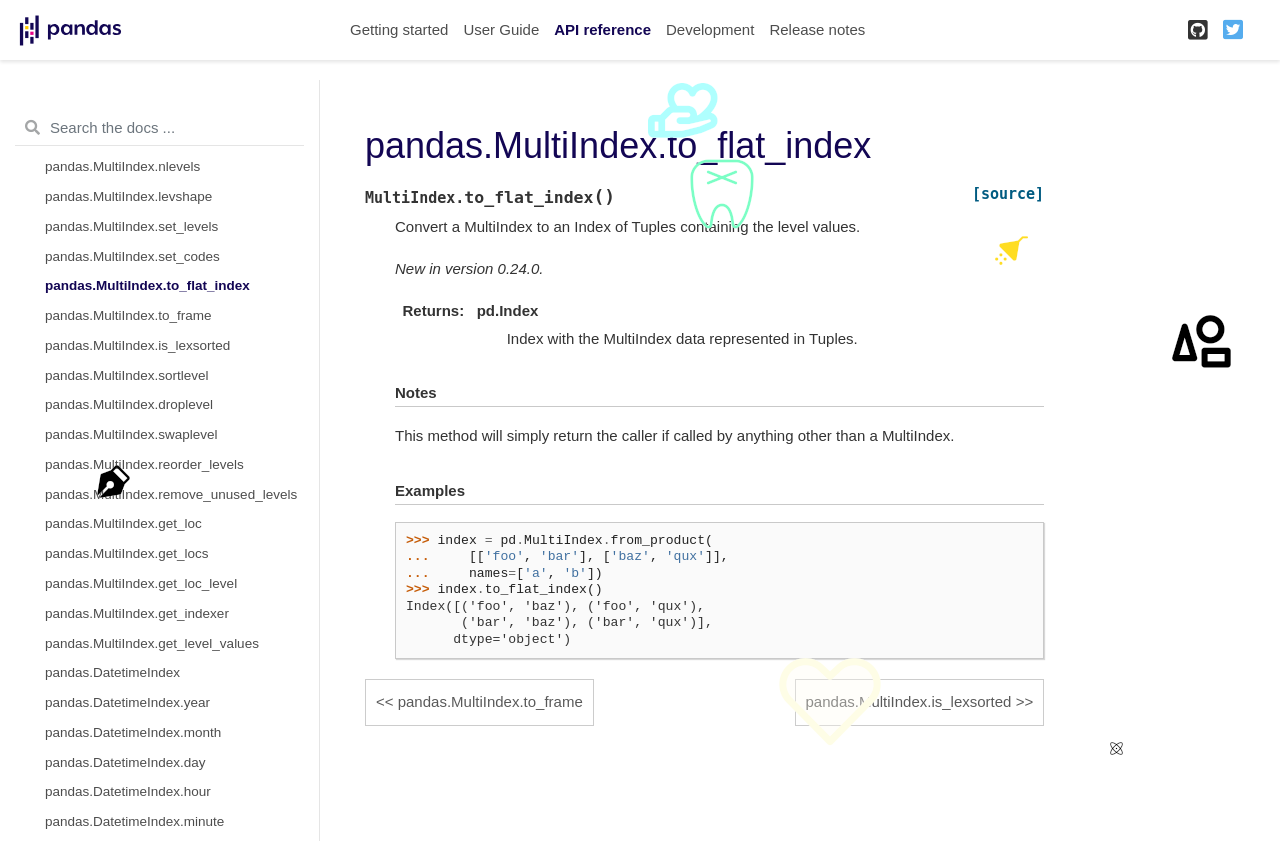  I want to click on access drawing or illustration tools, so click(111, 483).